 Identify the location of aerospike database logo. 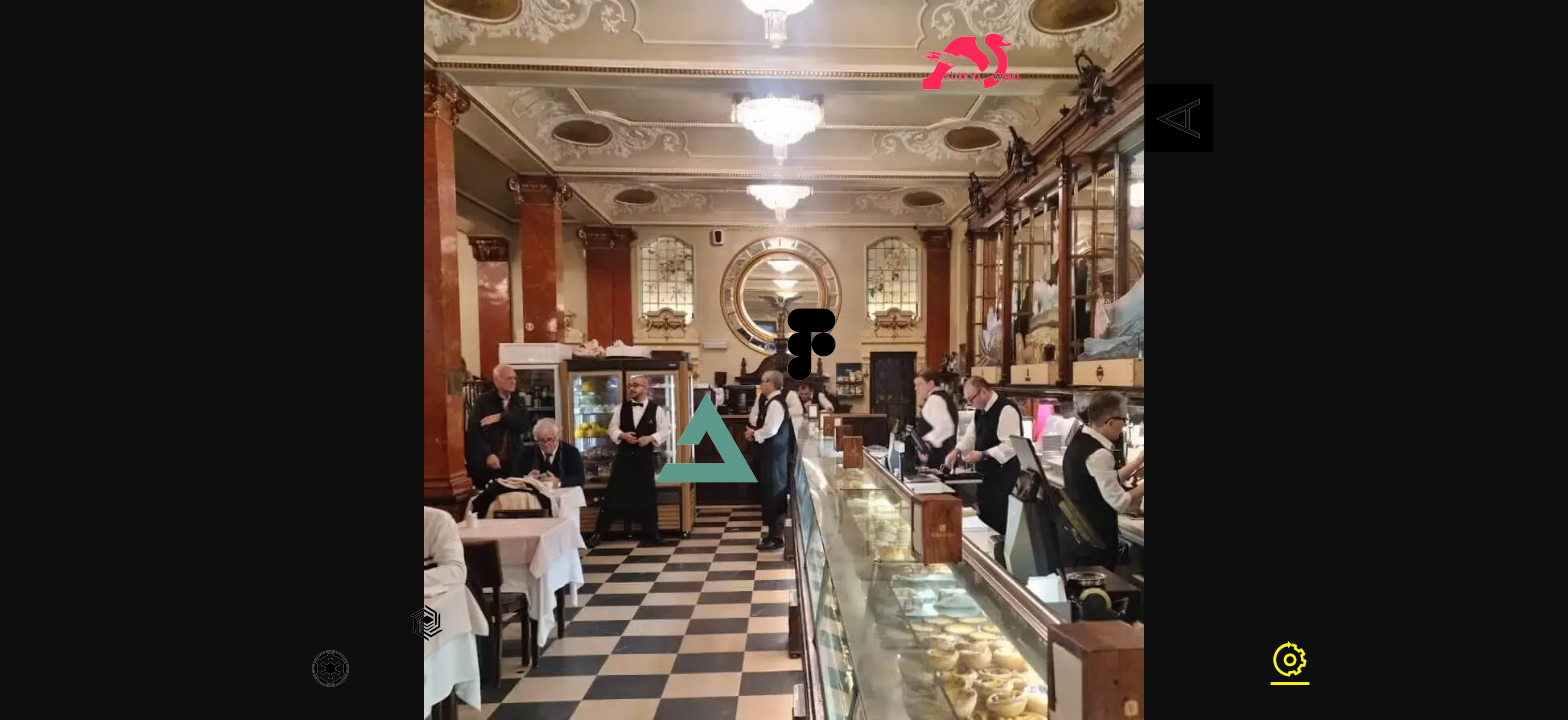
(1179, 118).